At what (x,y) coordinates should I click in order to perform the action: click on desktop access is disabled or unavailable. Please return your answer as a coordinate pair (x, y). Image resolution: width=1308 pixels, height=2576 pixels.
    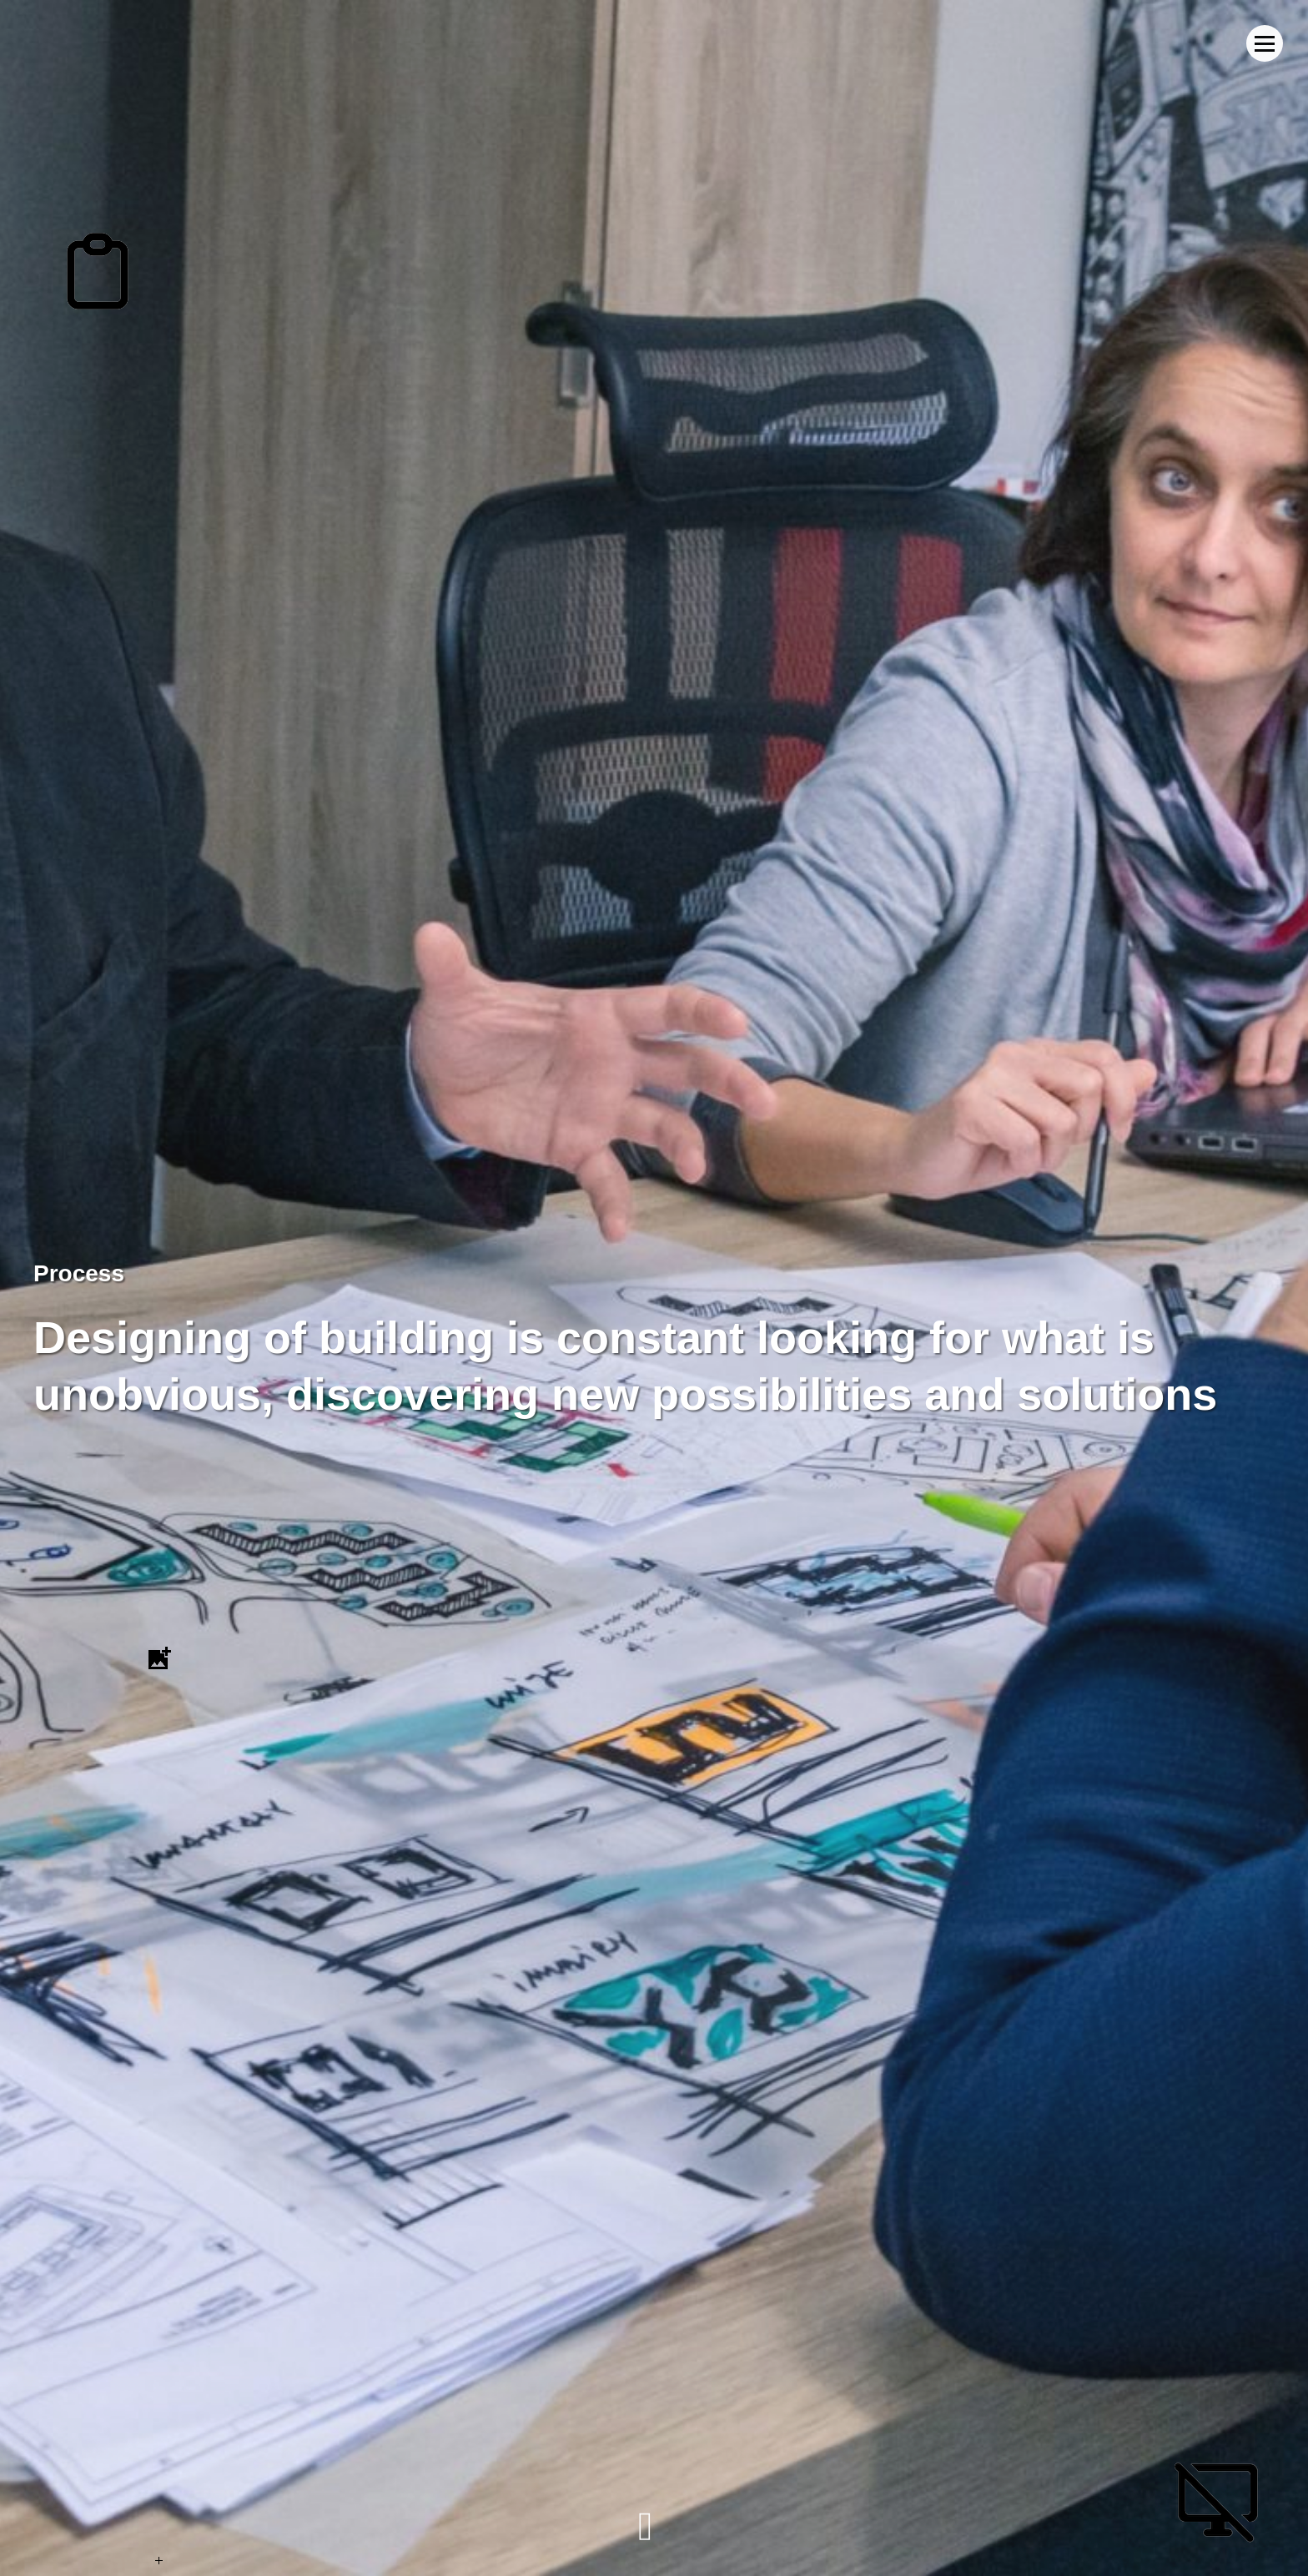
    Looking at the image, I should click on (1218, 2500).